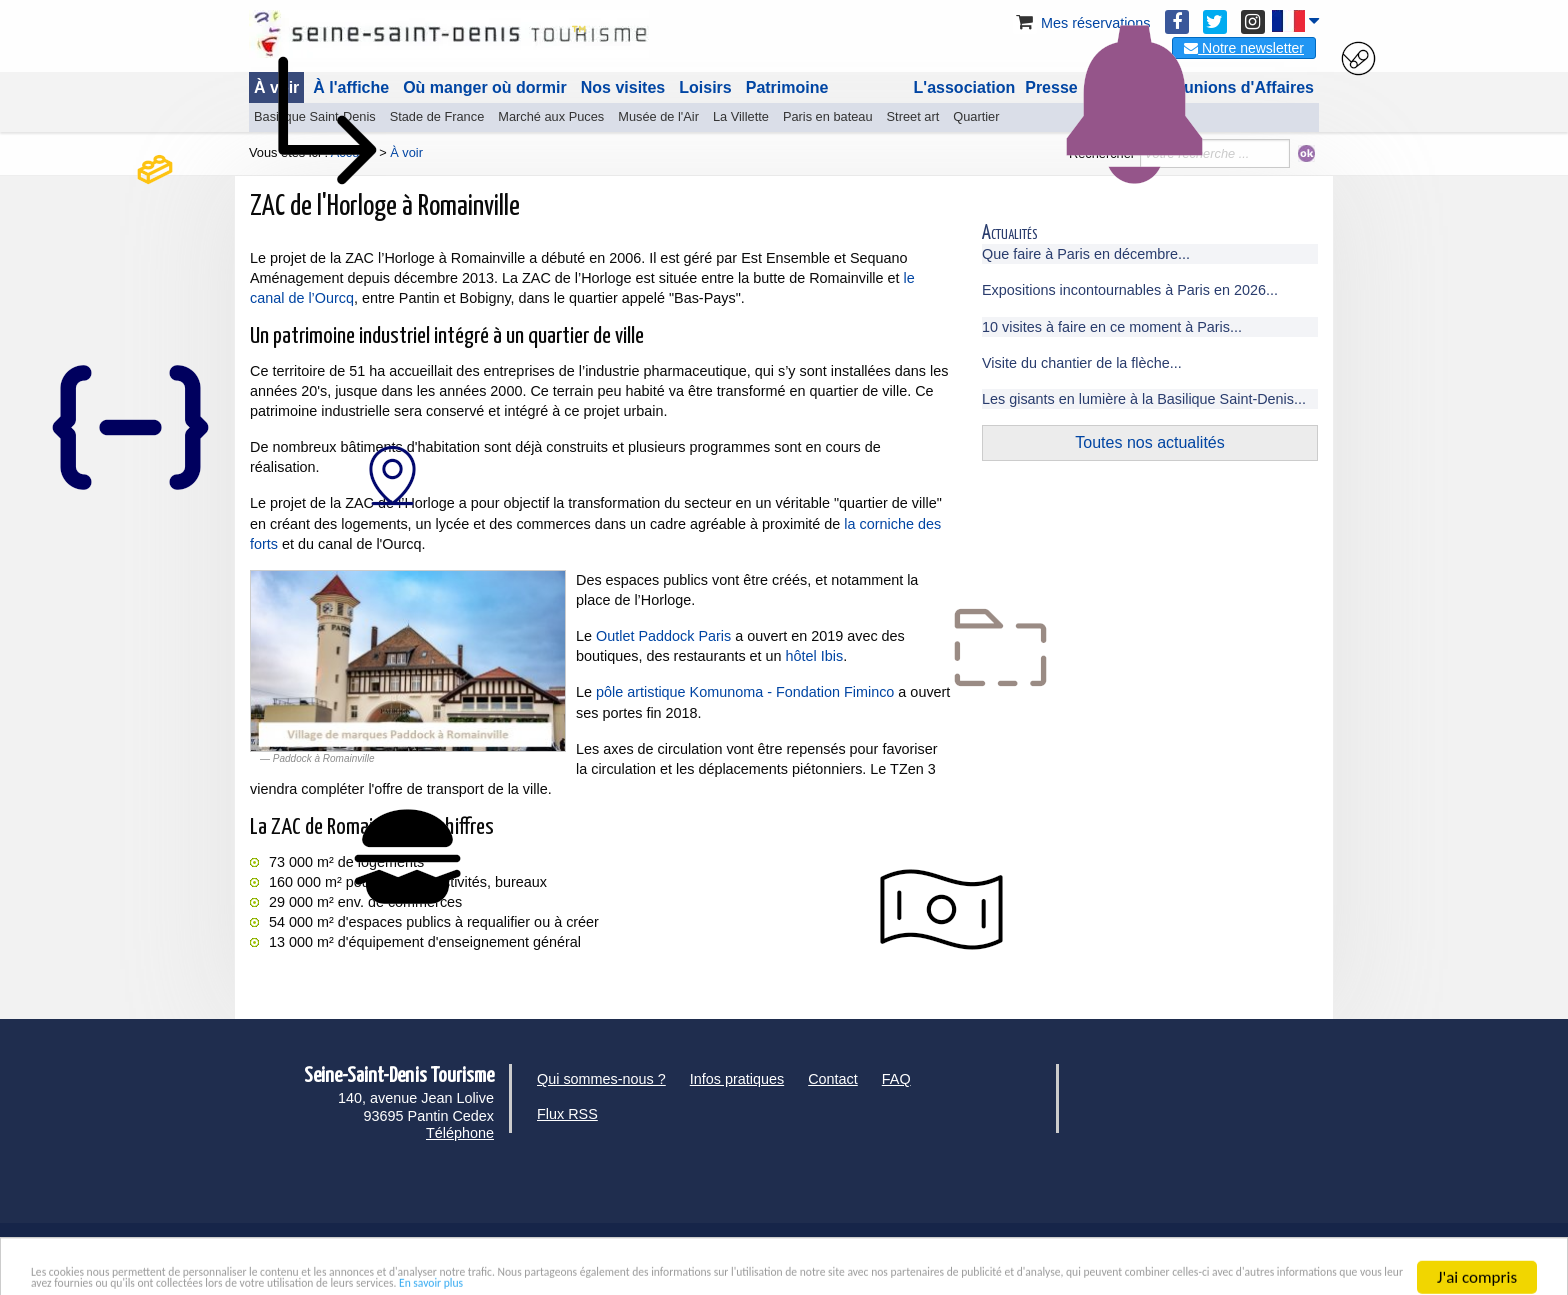 The image size is (1568, 1295). Describe the element at coordinates (1358, 58) in the screenshot. I see `open steam gaming platform` at that location.